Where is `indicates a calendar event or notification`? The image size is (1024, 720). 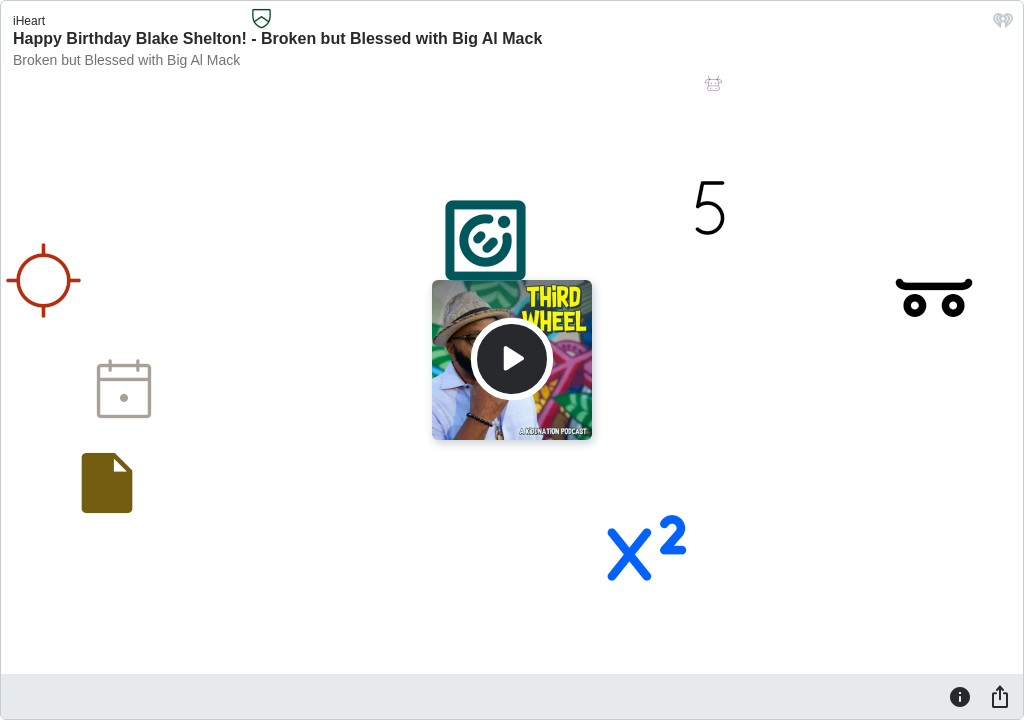 indicates a calendar event or notification is located at coordinates (124, 391).